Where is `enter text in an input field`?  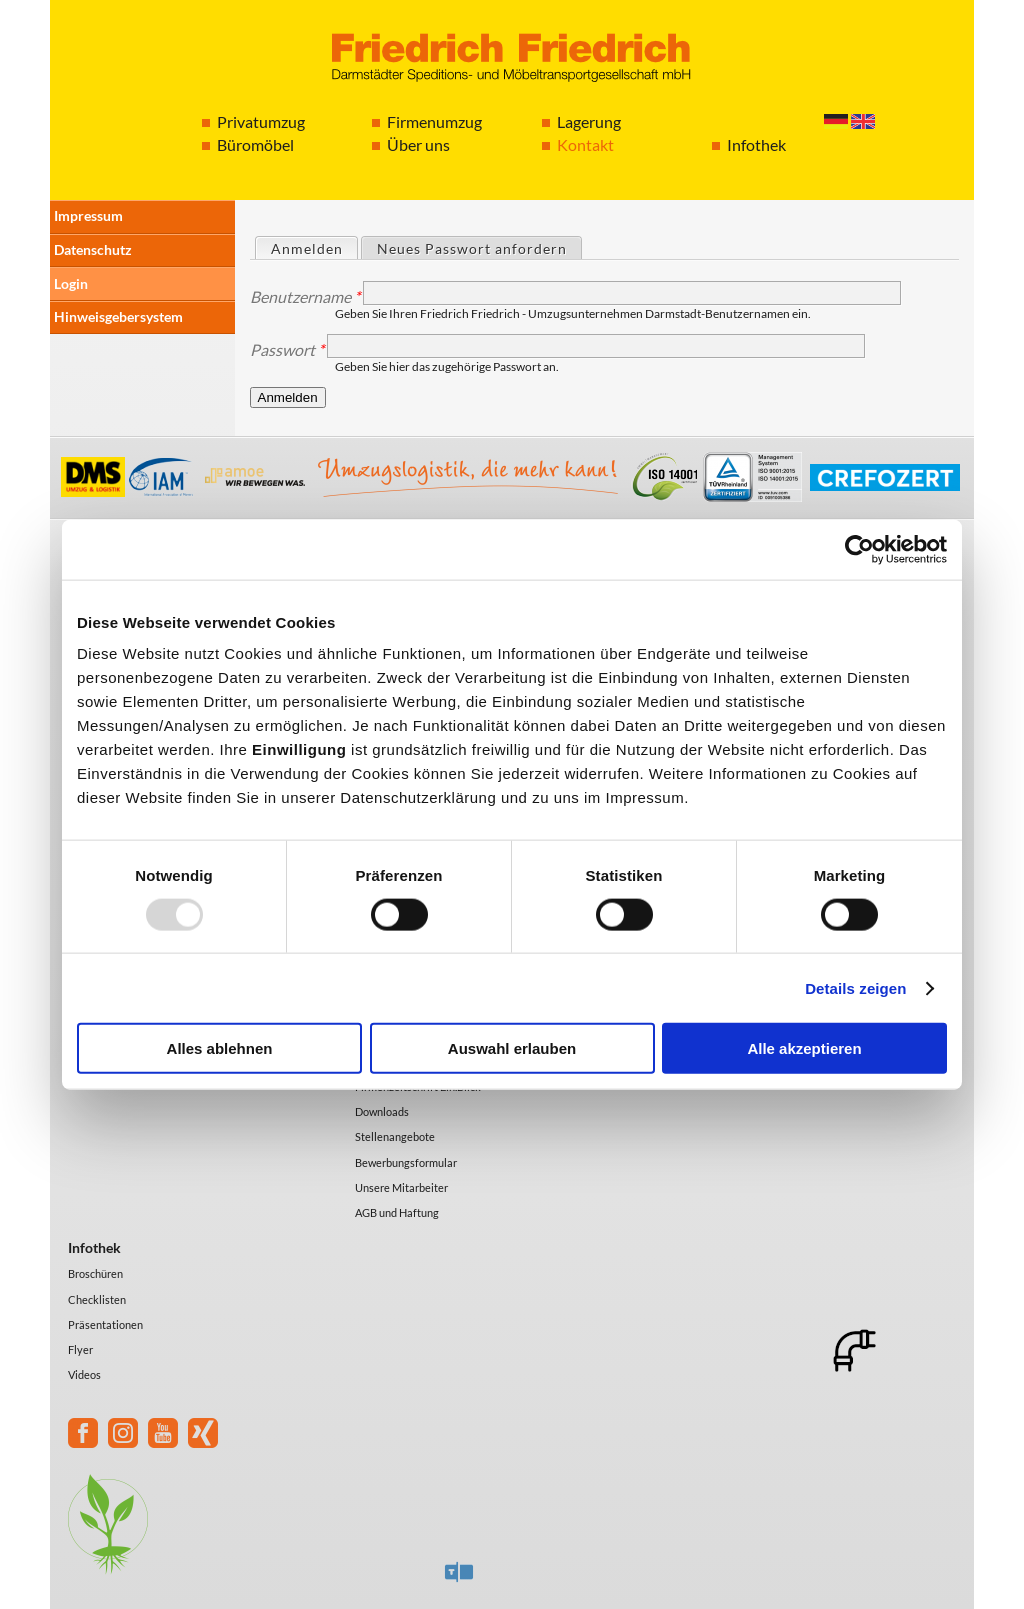 enter text in an input field is located at coordinates (459, 1572).